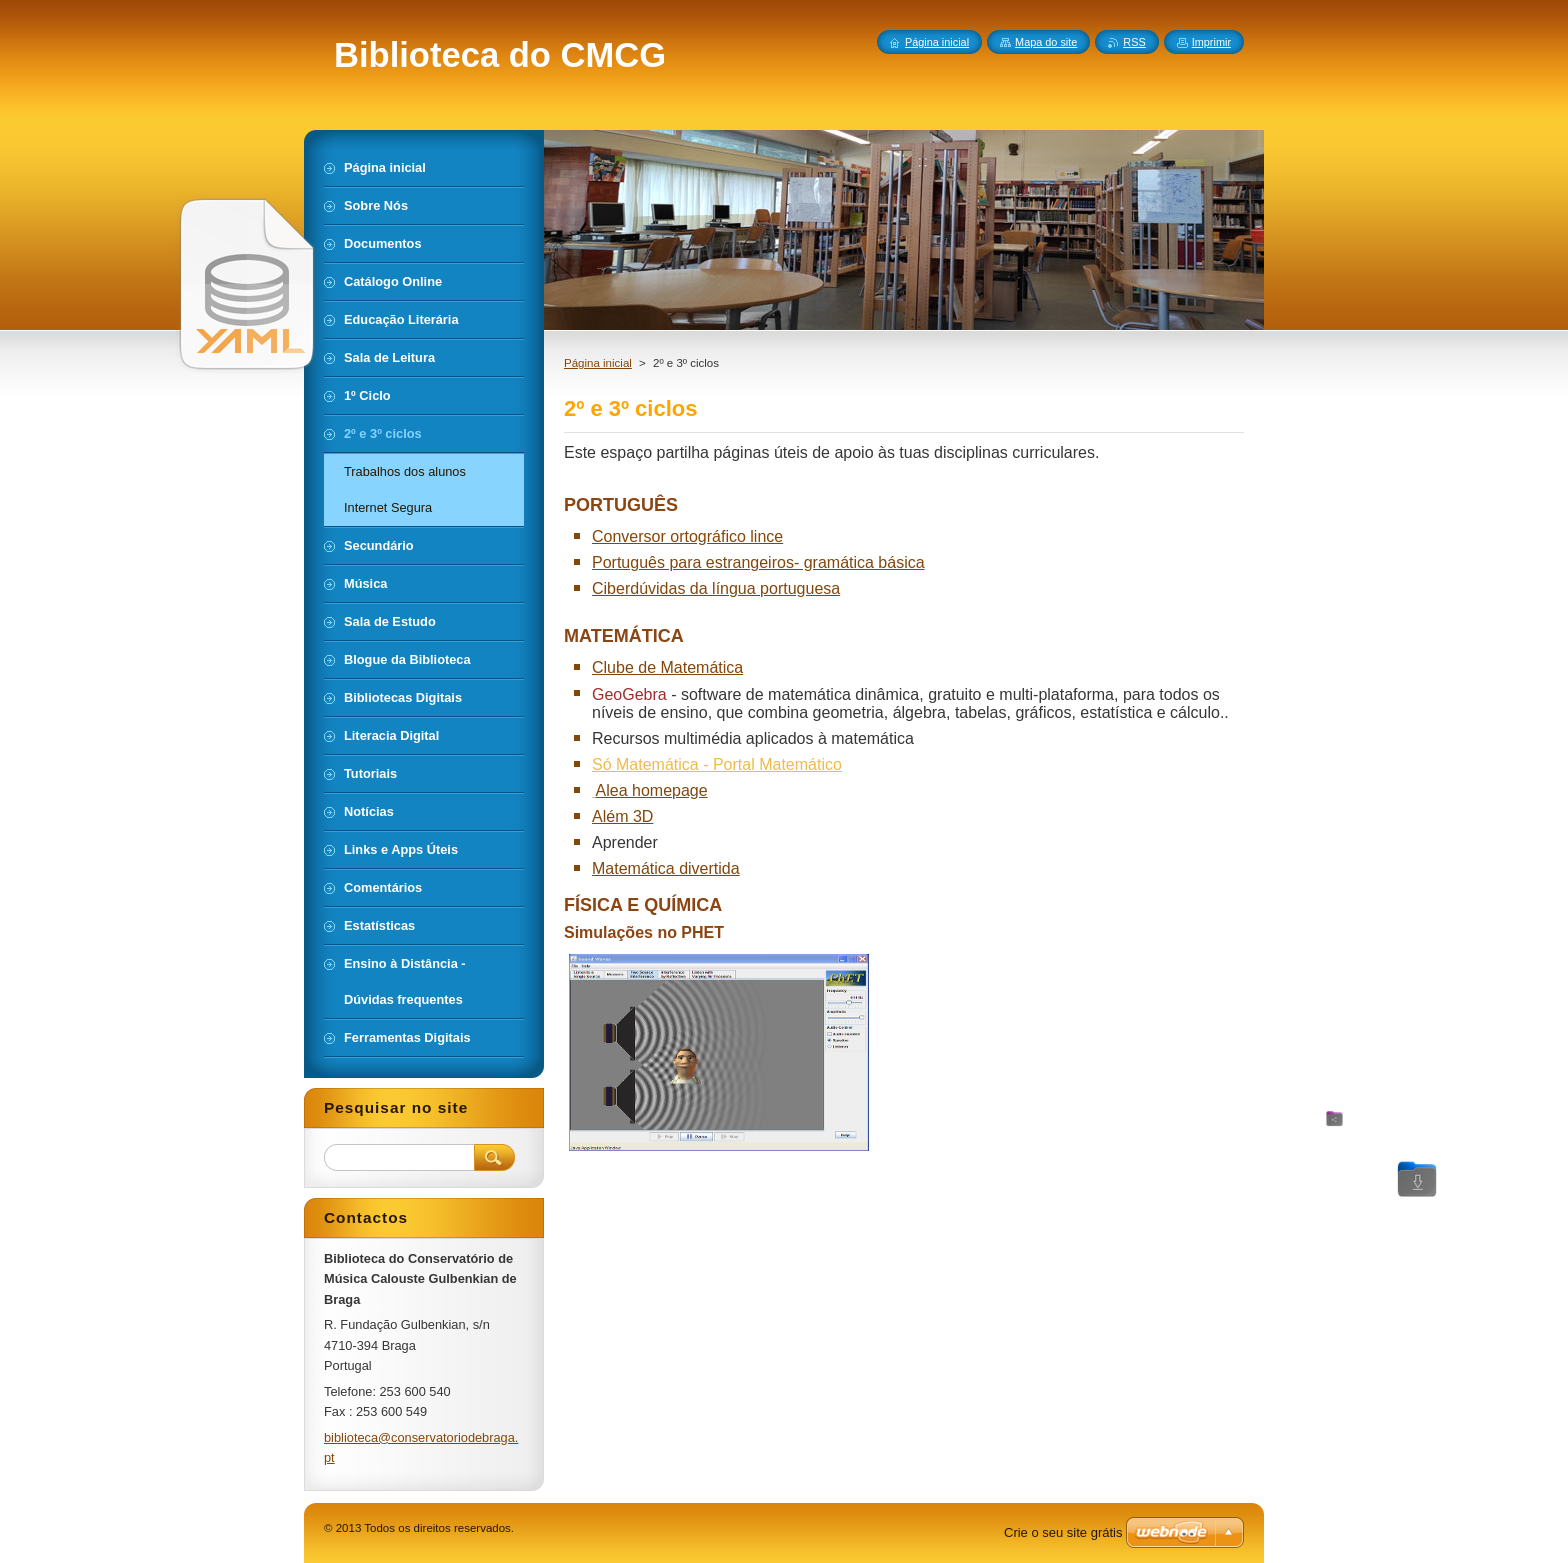 The width and height of the screenshot is (1568, 1563). Describe the element at coordinates (247, 284) in the screenshot. I see `yaml configuration file` at that location.